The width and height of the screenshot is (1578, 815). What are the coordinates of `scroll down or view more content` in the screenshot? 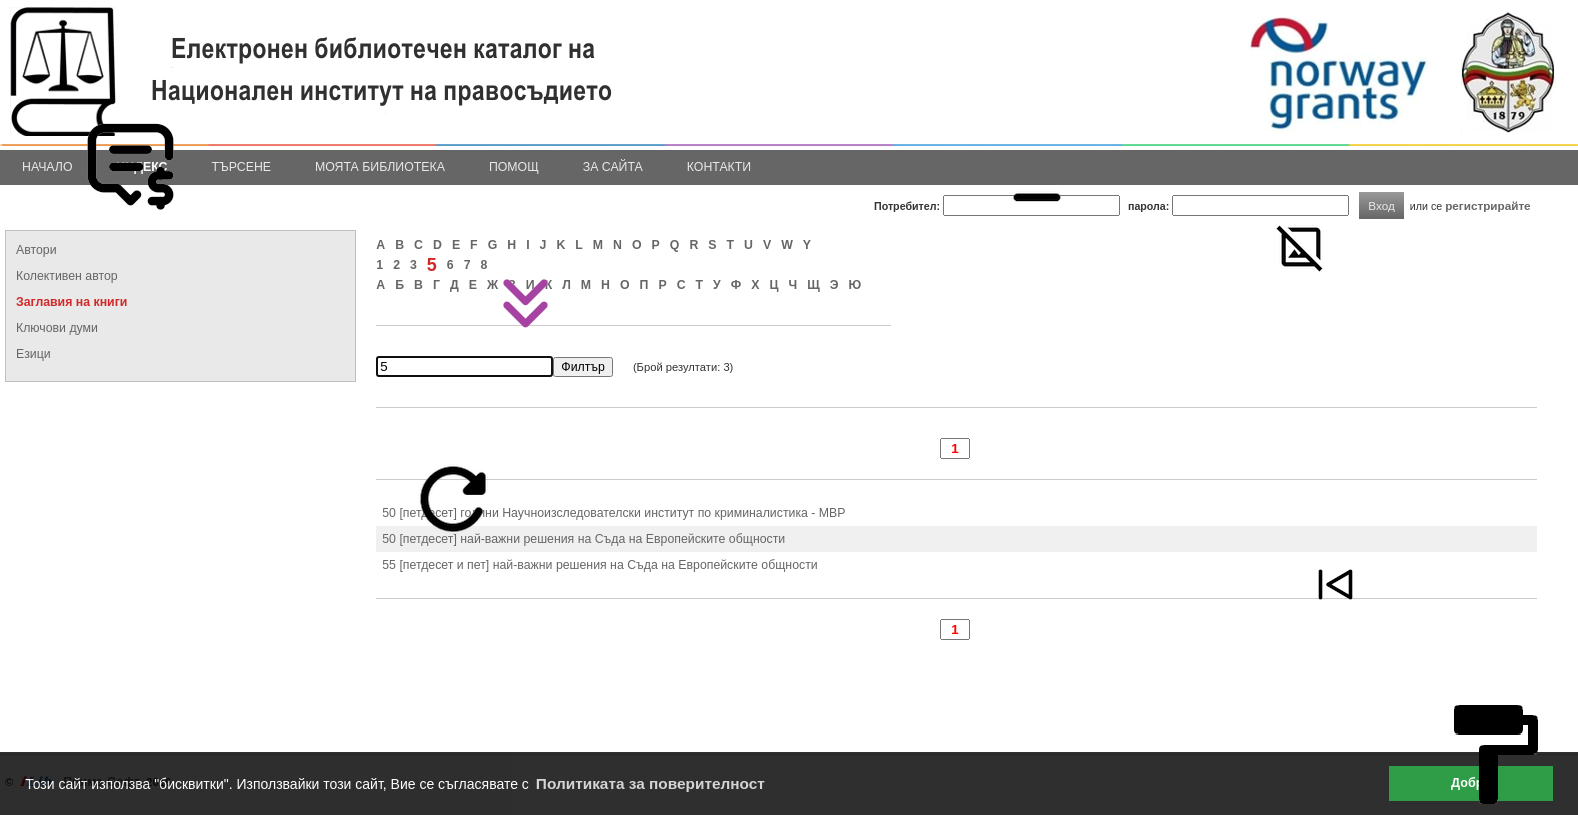 It's located at (525, 301).